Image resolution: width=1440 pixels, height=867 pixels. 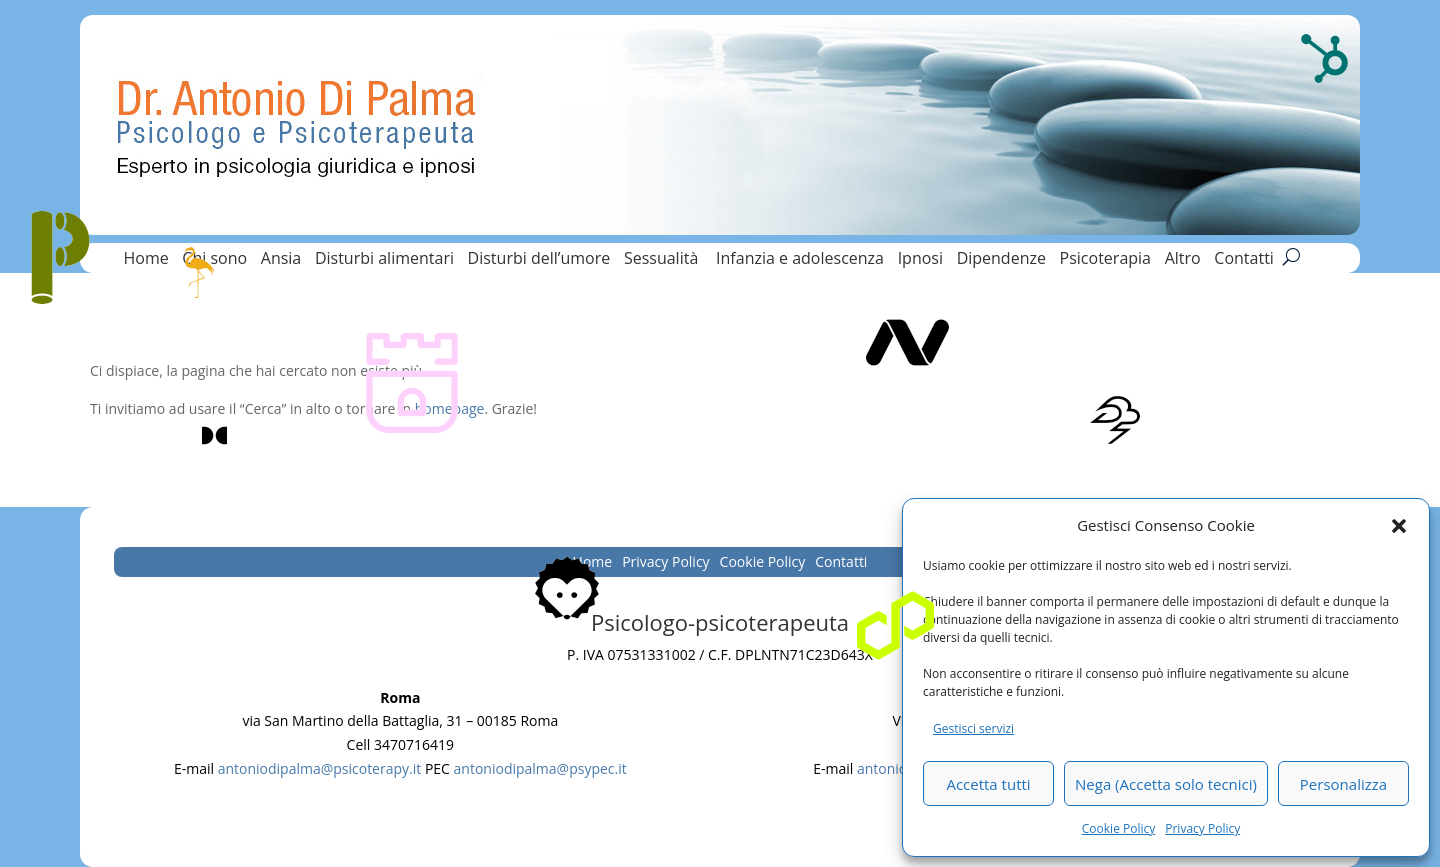 What do you see at coordinates (895, 625) in the screenshot?
I see `polygon blockchain network logo` at bounding box center [895, 625].